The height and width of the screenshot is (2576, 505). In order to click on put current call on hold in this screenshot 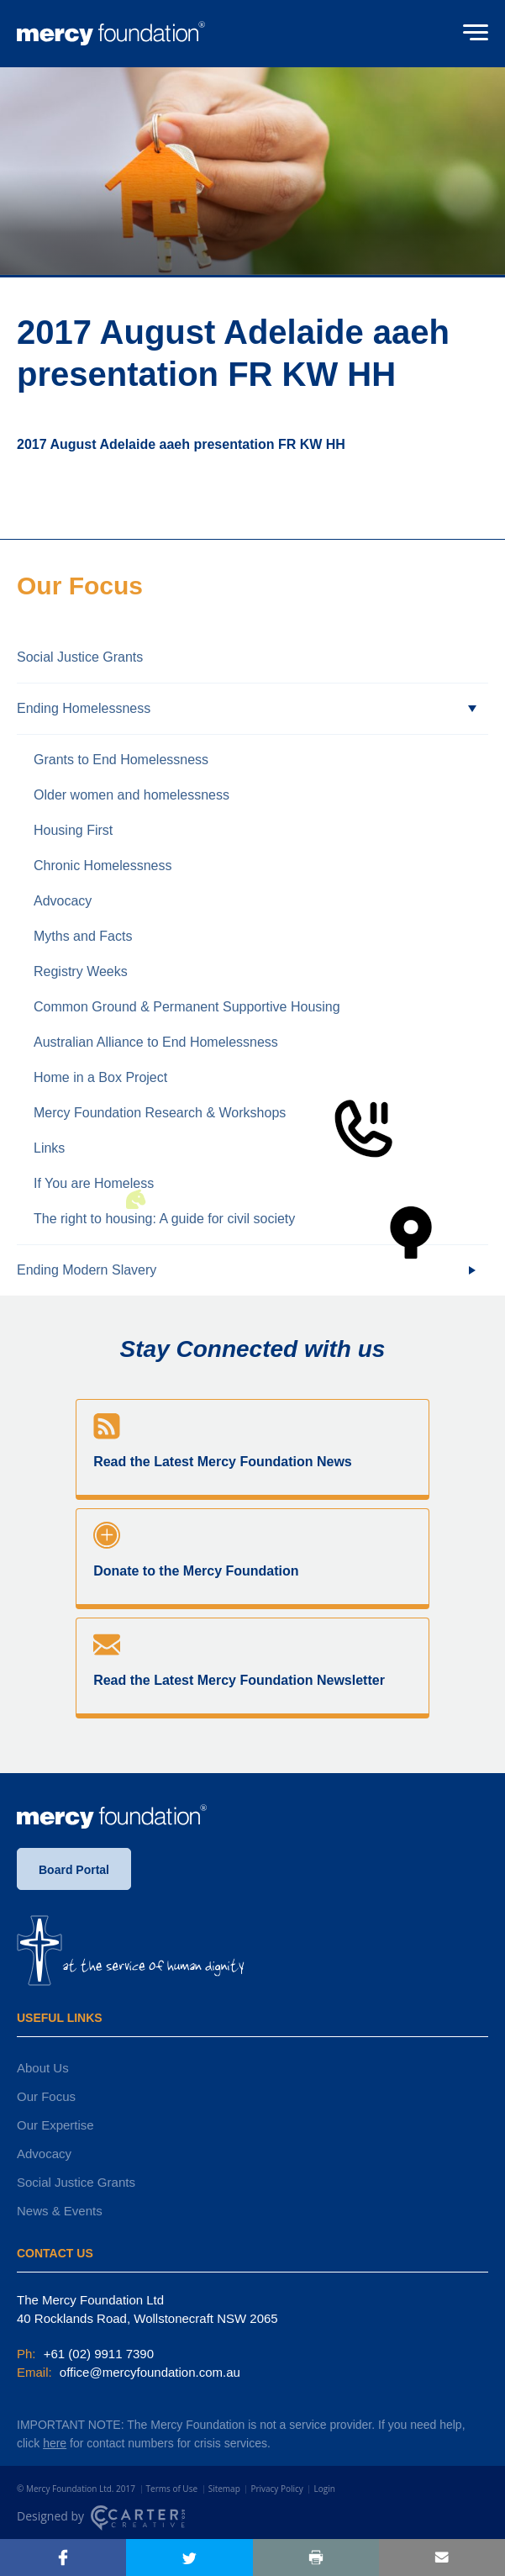, I will do `click(365, 1127)`.